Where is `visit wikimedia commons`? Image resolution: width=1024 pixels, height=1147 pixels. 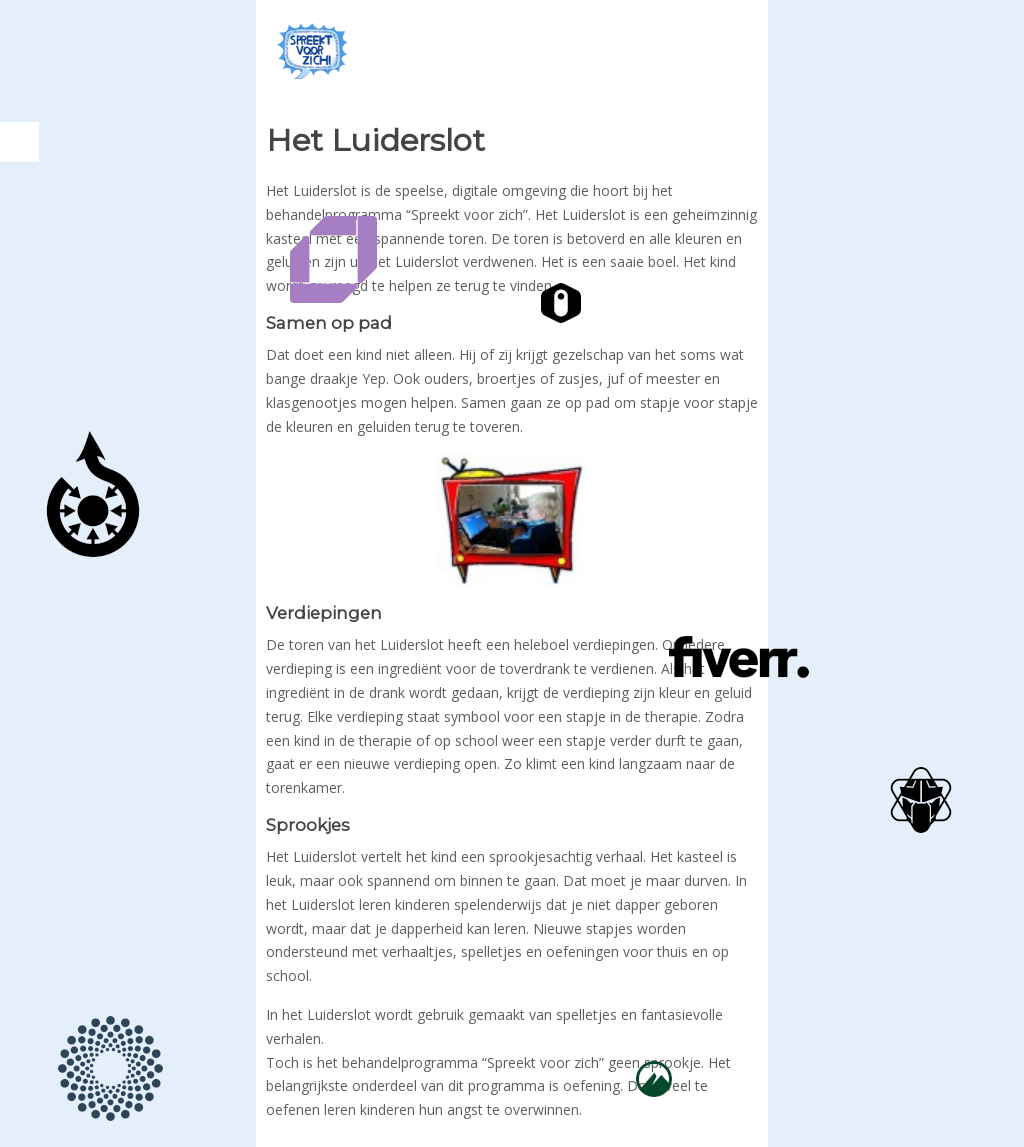 visit wikimedia commons is located at coordinates (93, 494).